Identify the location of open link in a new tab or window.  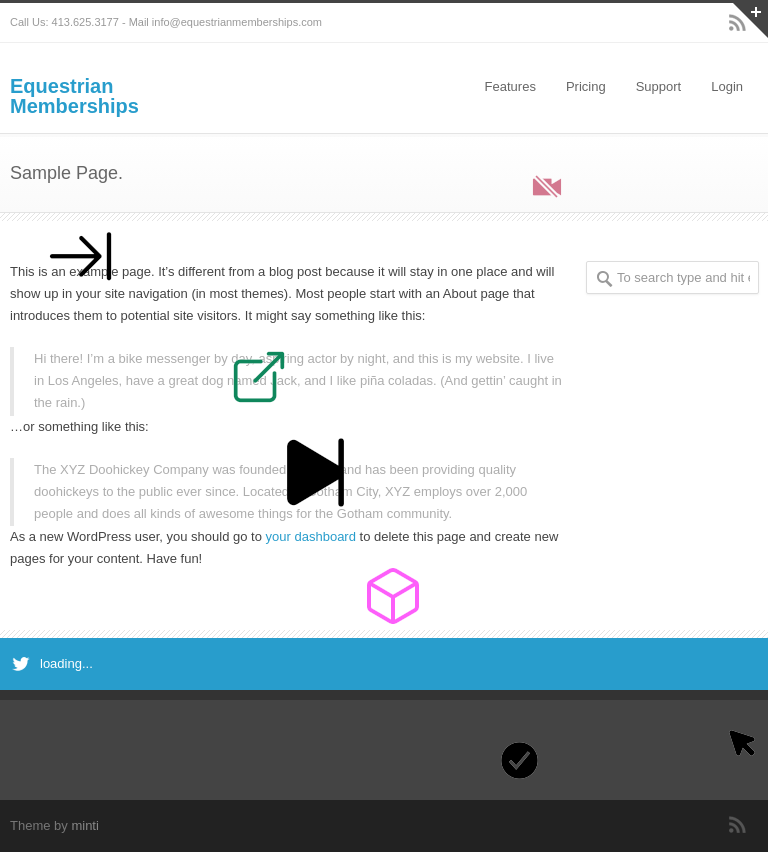
(259, 377).